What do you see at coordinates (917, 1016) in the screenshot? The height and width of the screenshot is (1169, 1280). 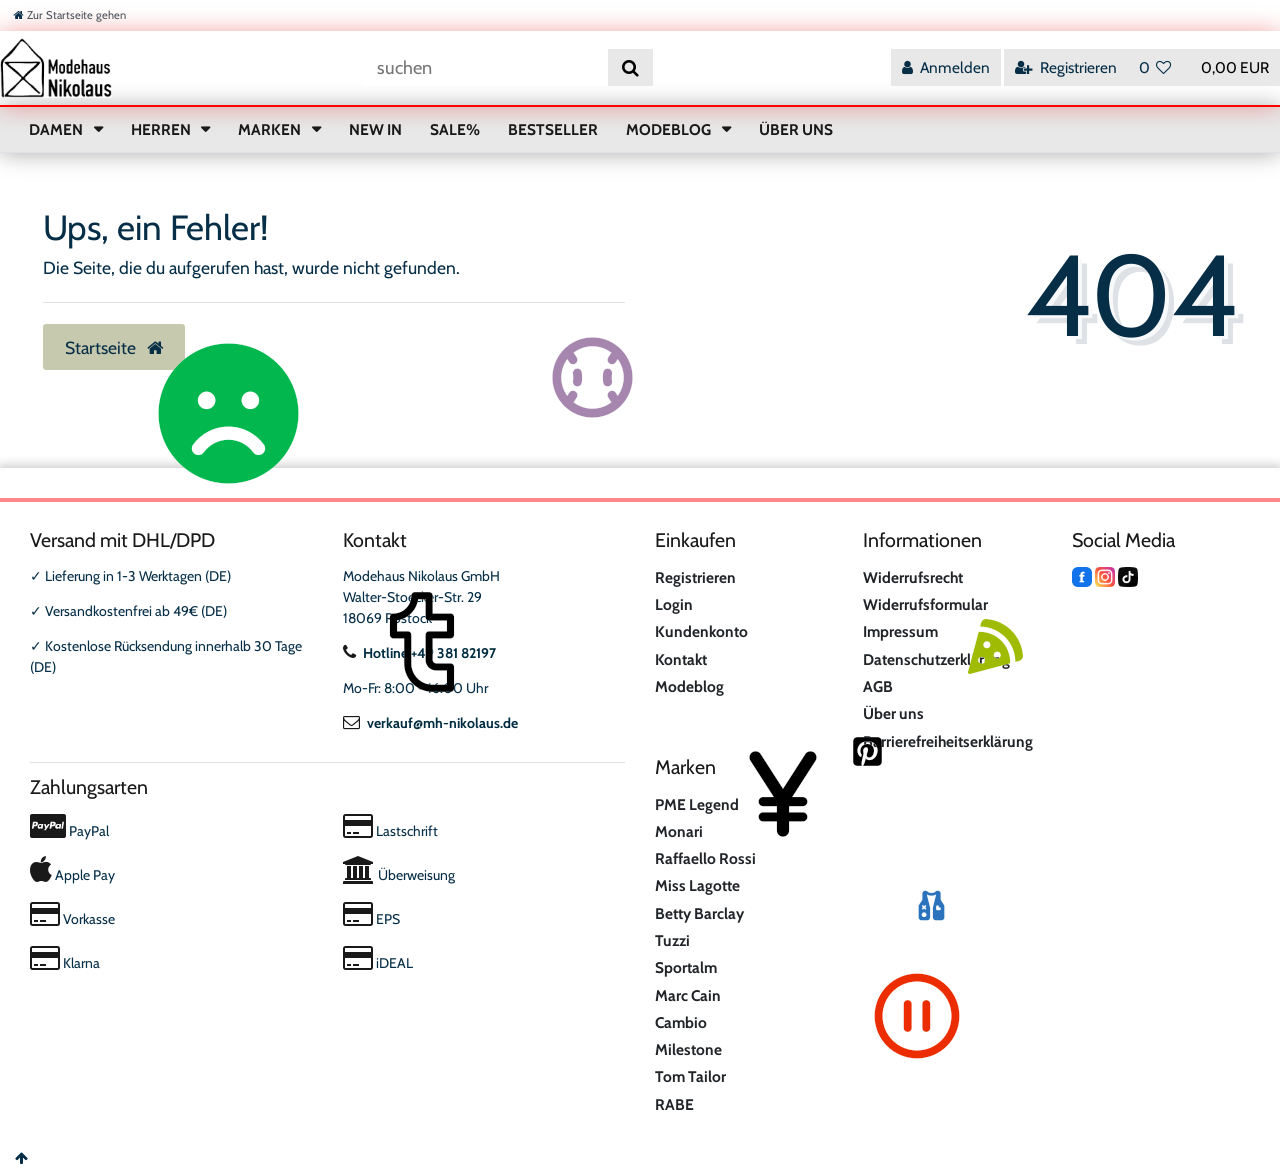 I see `pause media playback` at bounding box center [917, 1016].